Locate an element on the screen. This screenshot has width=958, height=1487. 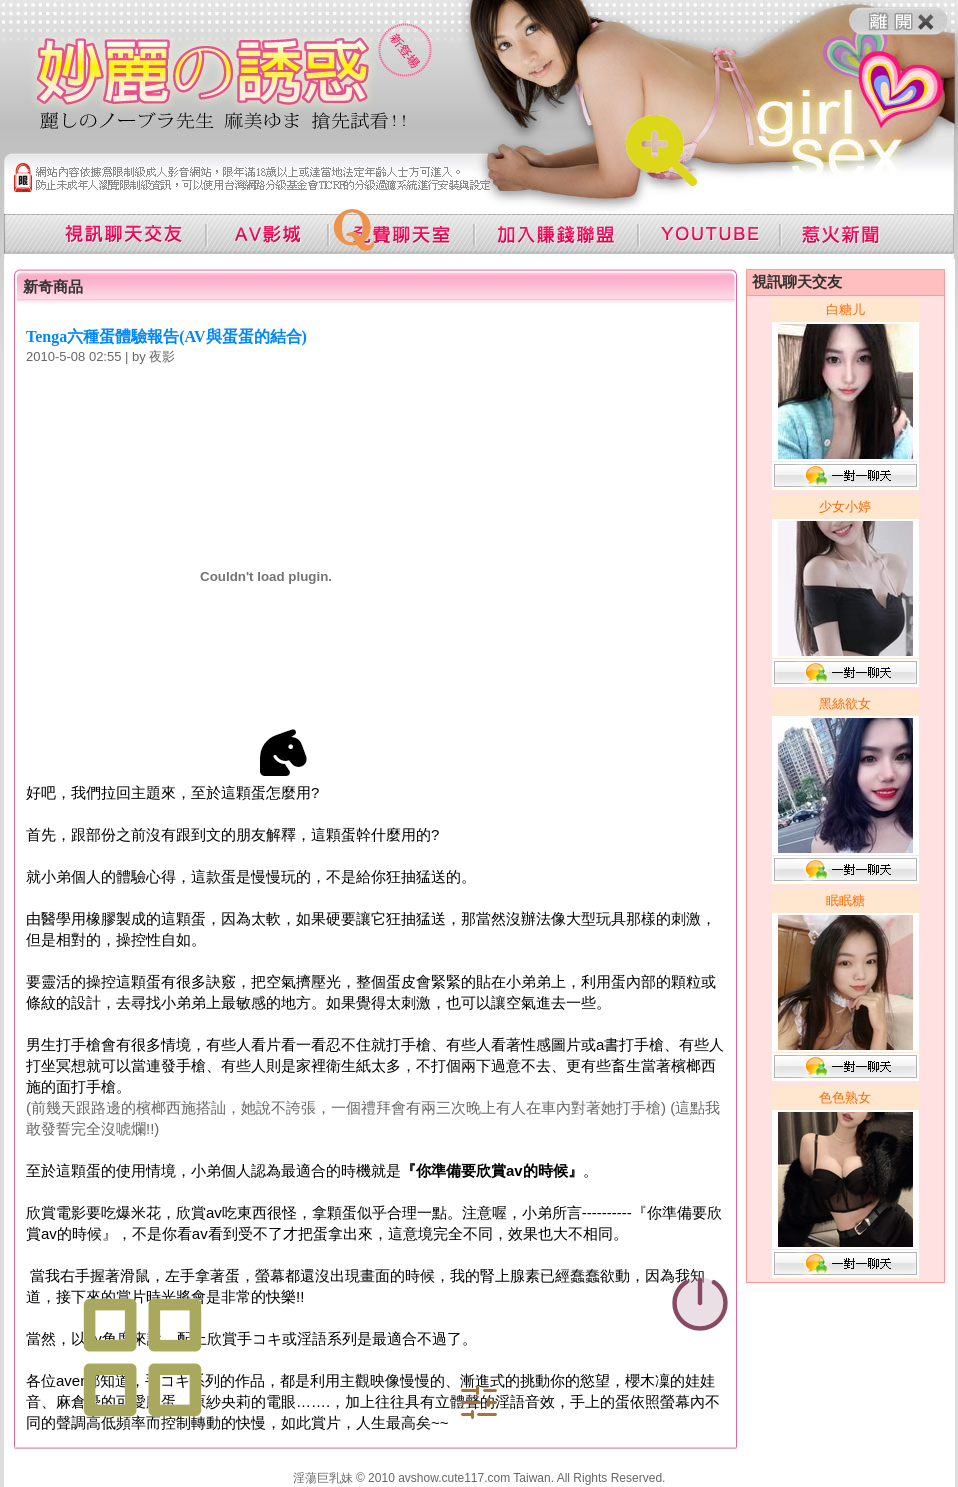
view items in grid layout is located at coordinates (142, 1357).